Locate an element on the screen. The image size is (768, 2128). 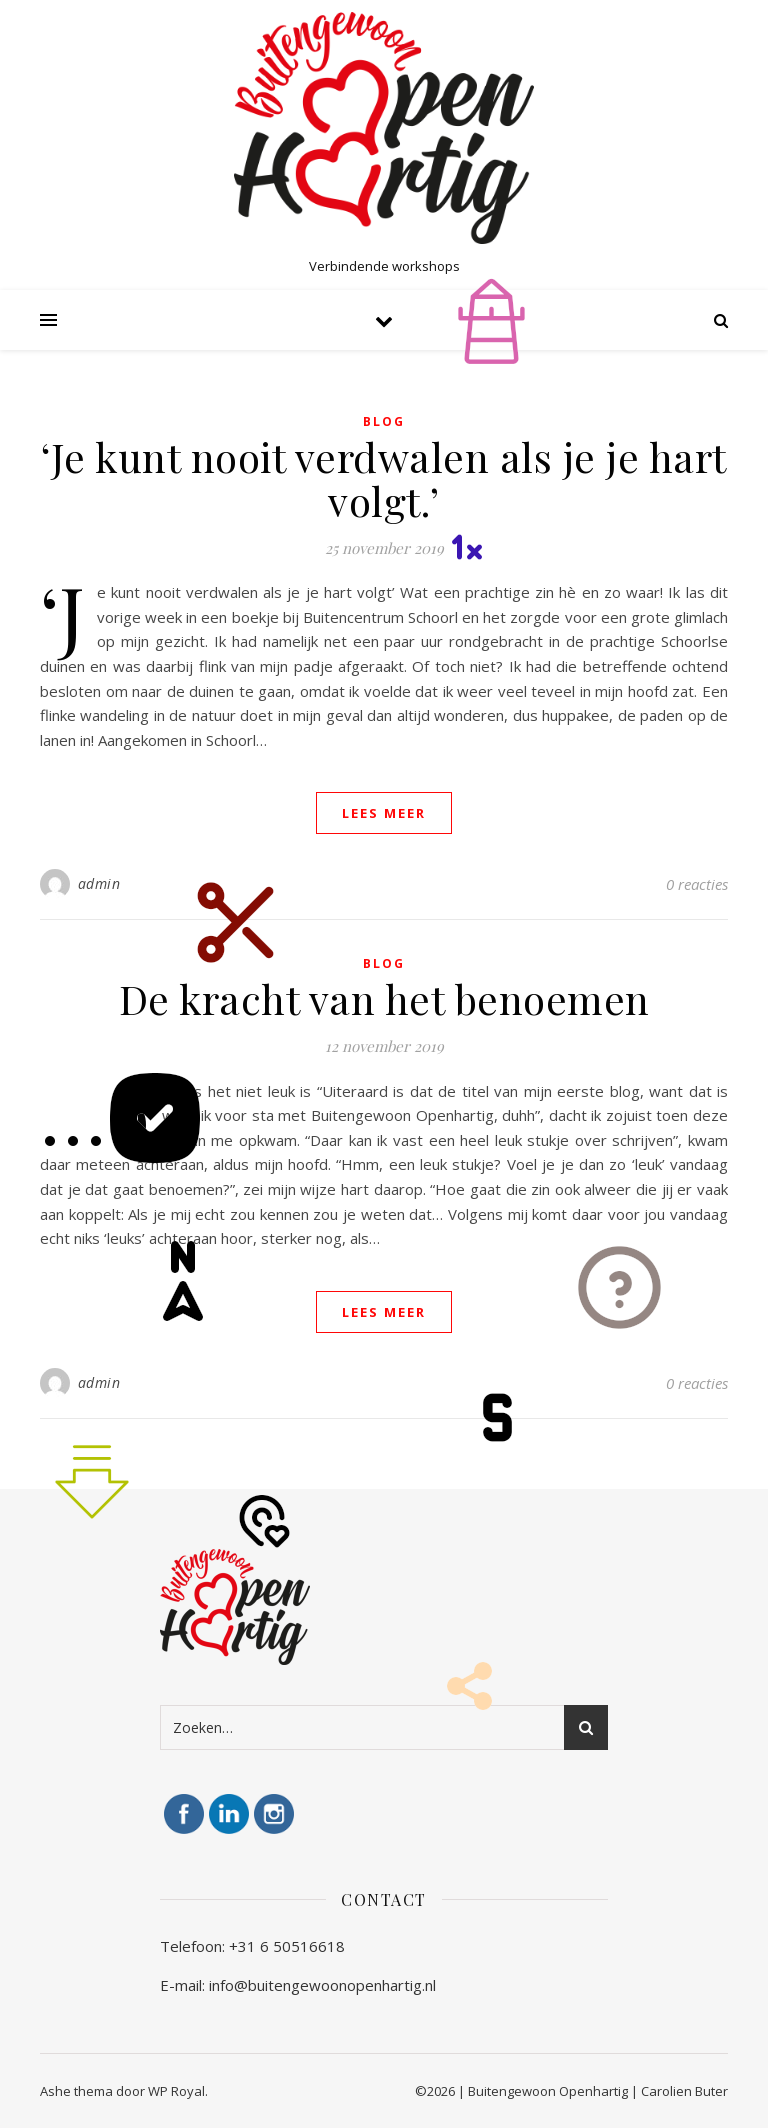
access help or support information is located at coordinates (619, 1287).